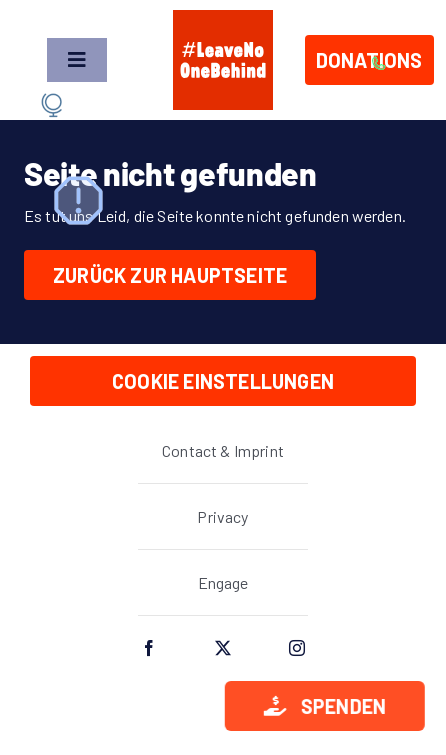 This screenshot has height=755, width=446. I want to click on indicates a warning or critical alert, so click(78, 200).